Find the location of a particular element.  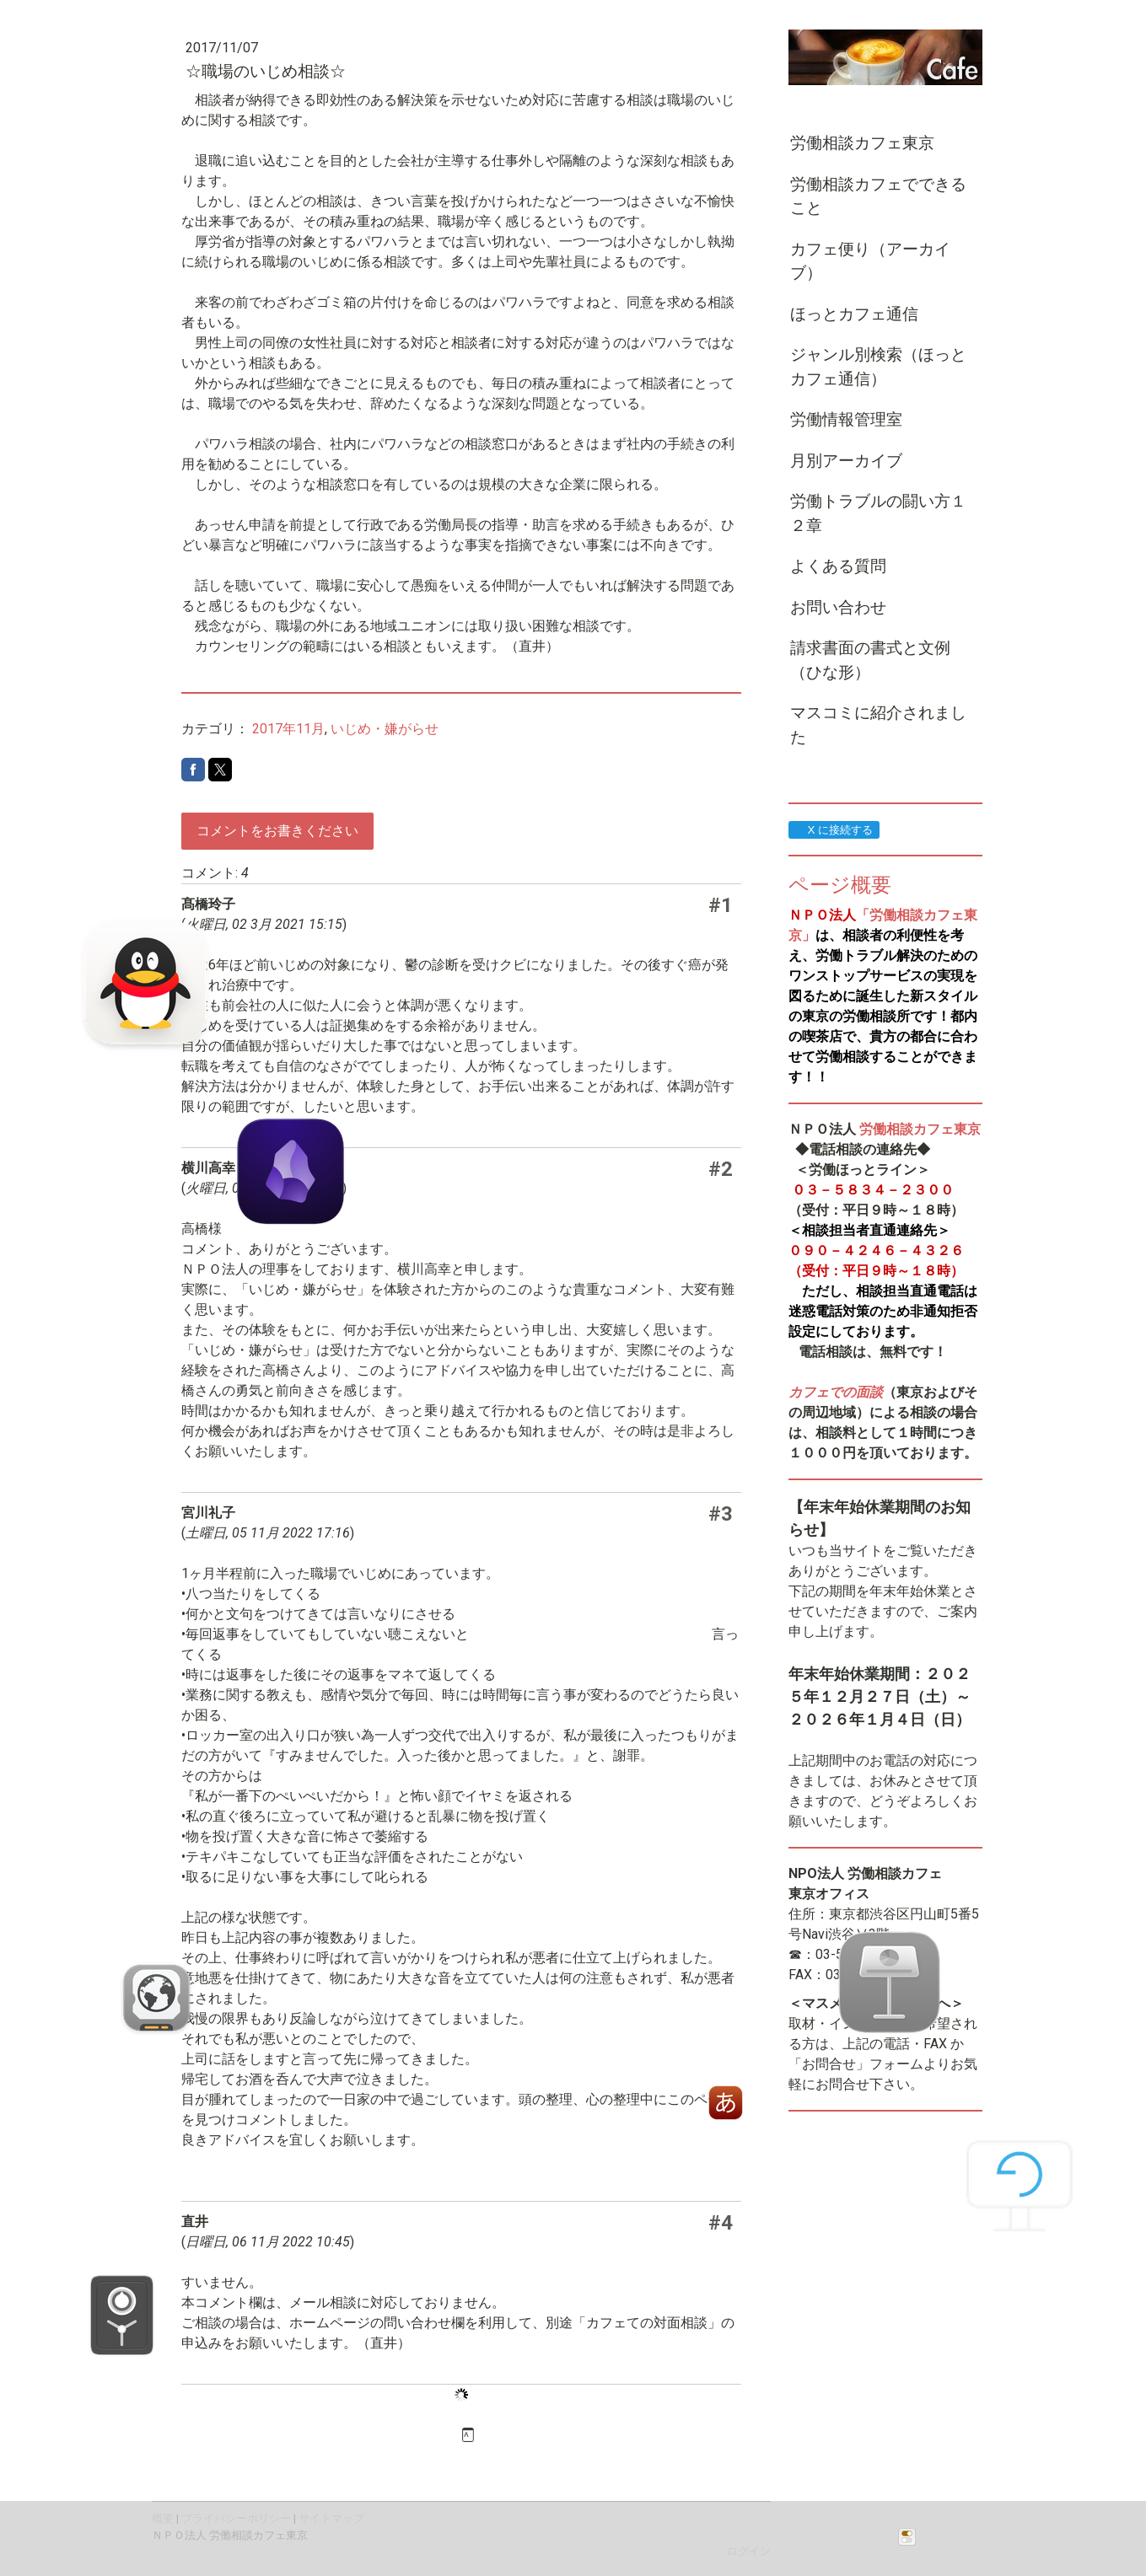

open system settings or preferences is located at coordinates (907, 2536).